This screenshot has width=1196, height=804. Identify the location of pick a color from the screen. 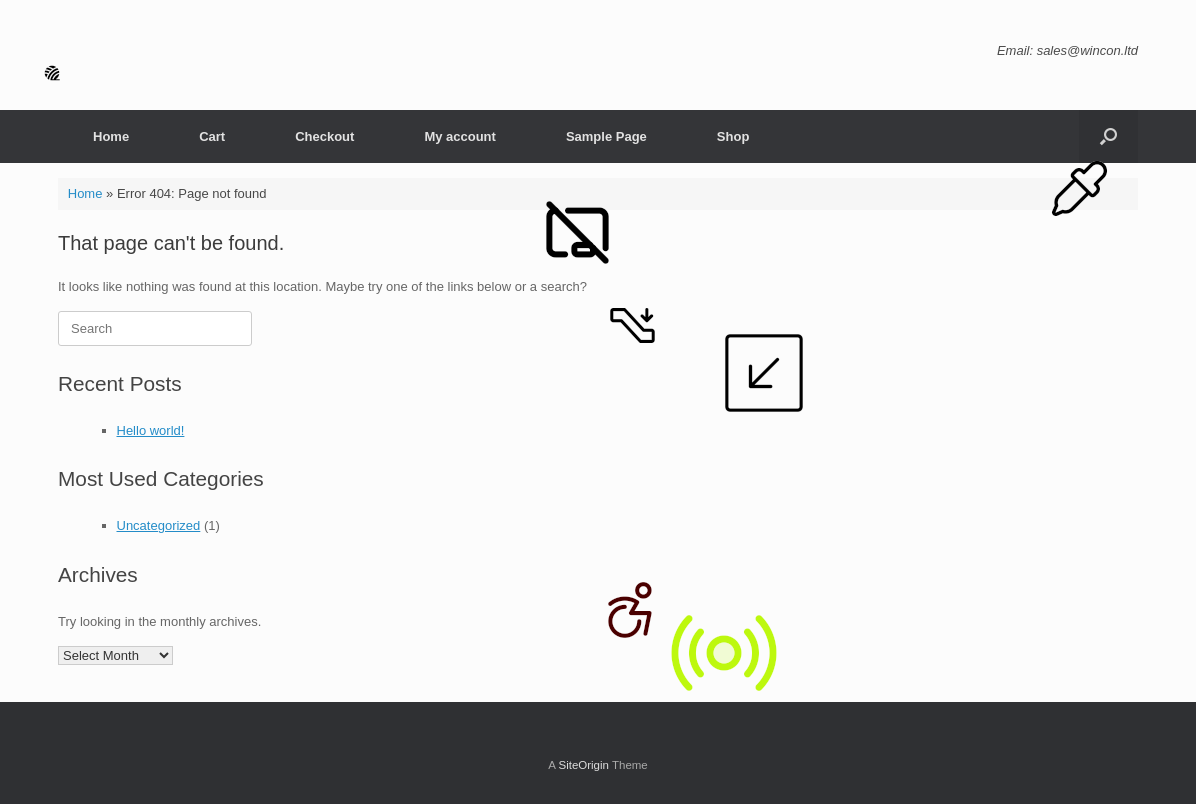
(1079, 188).